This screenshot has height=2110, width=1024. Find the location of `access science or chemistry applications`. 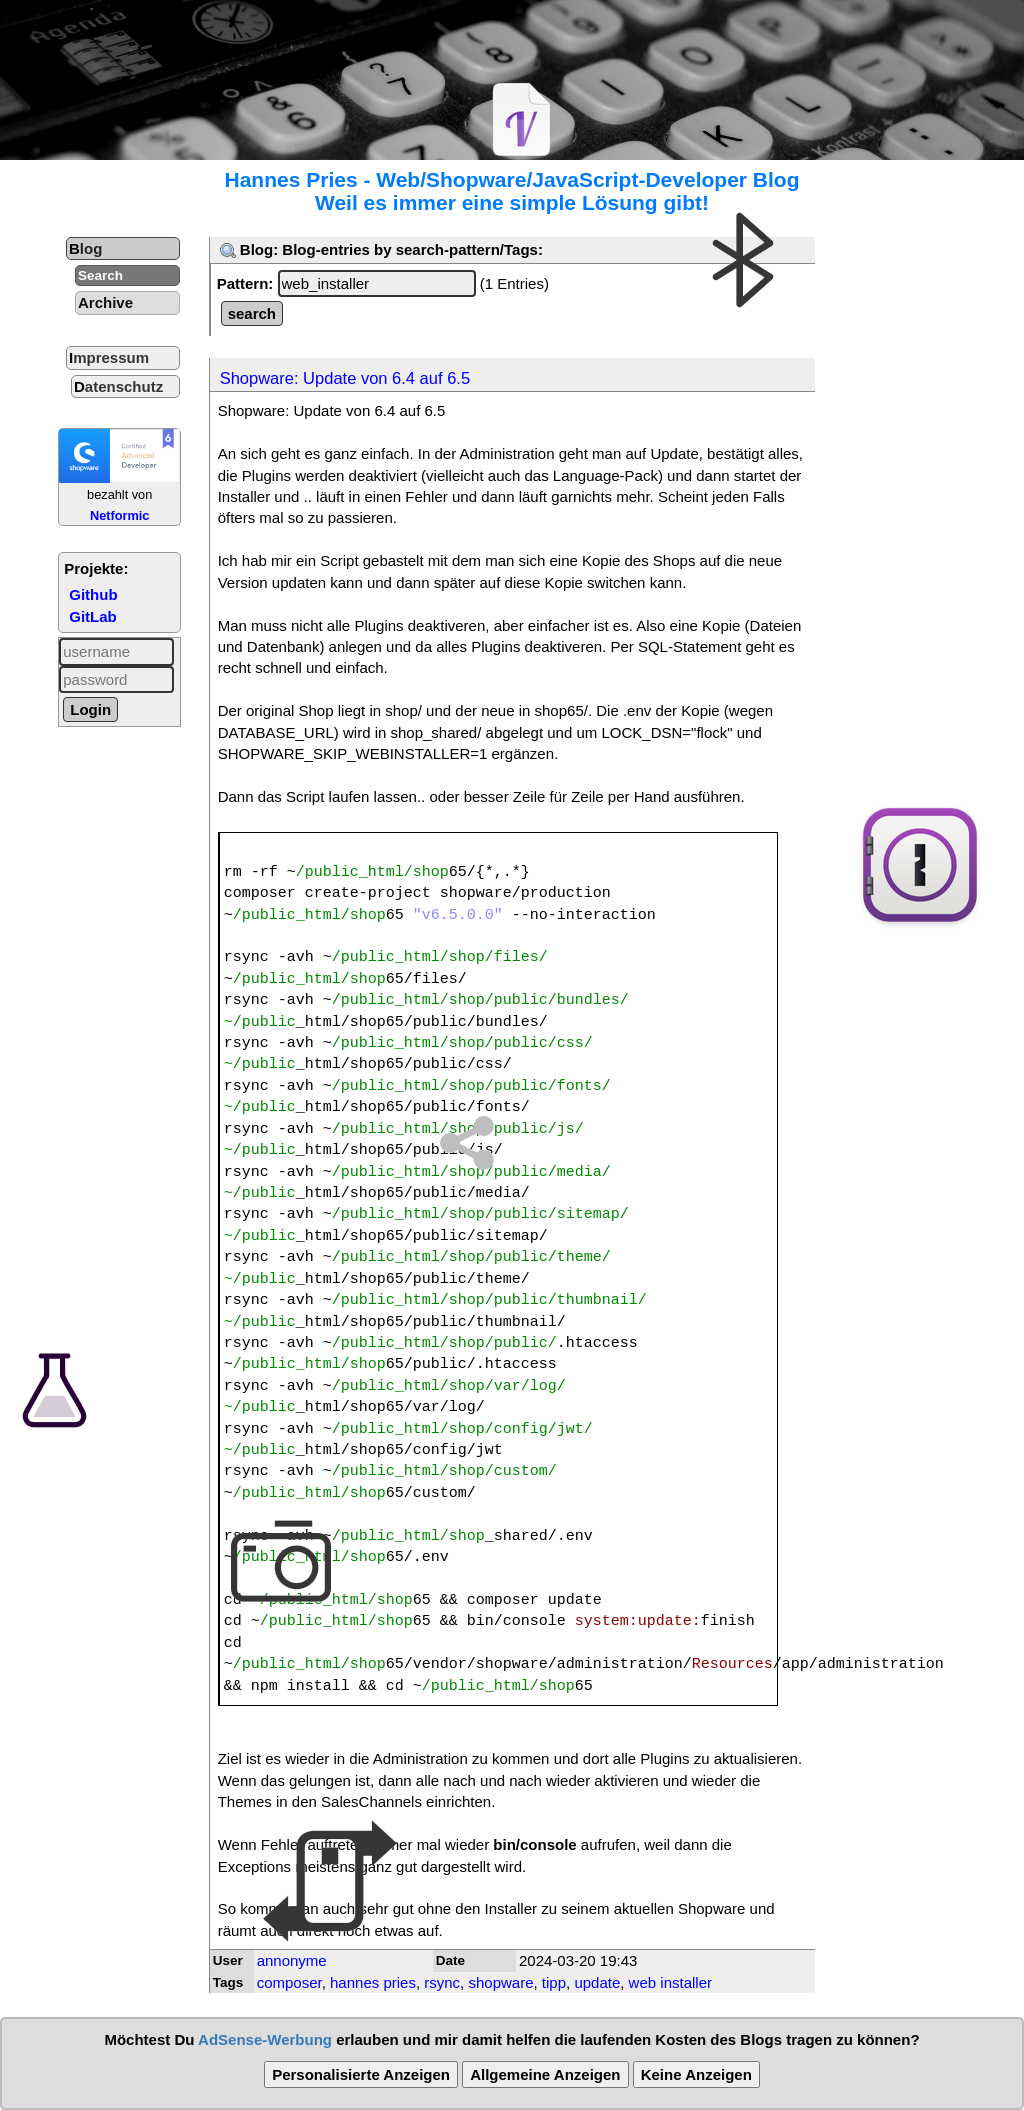

access science or chemistry applications is located at coordinates (54, 1390).